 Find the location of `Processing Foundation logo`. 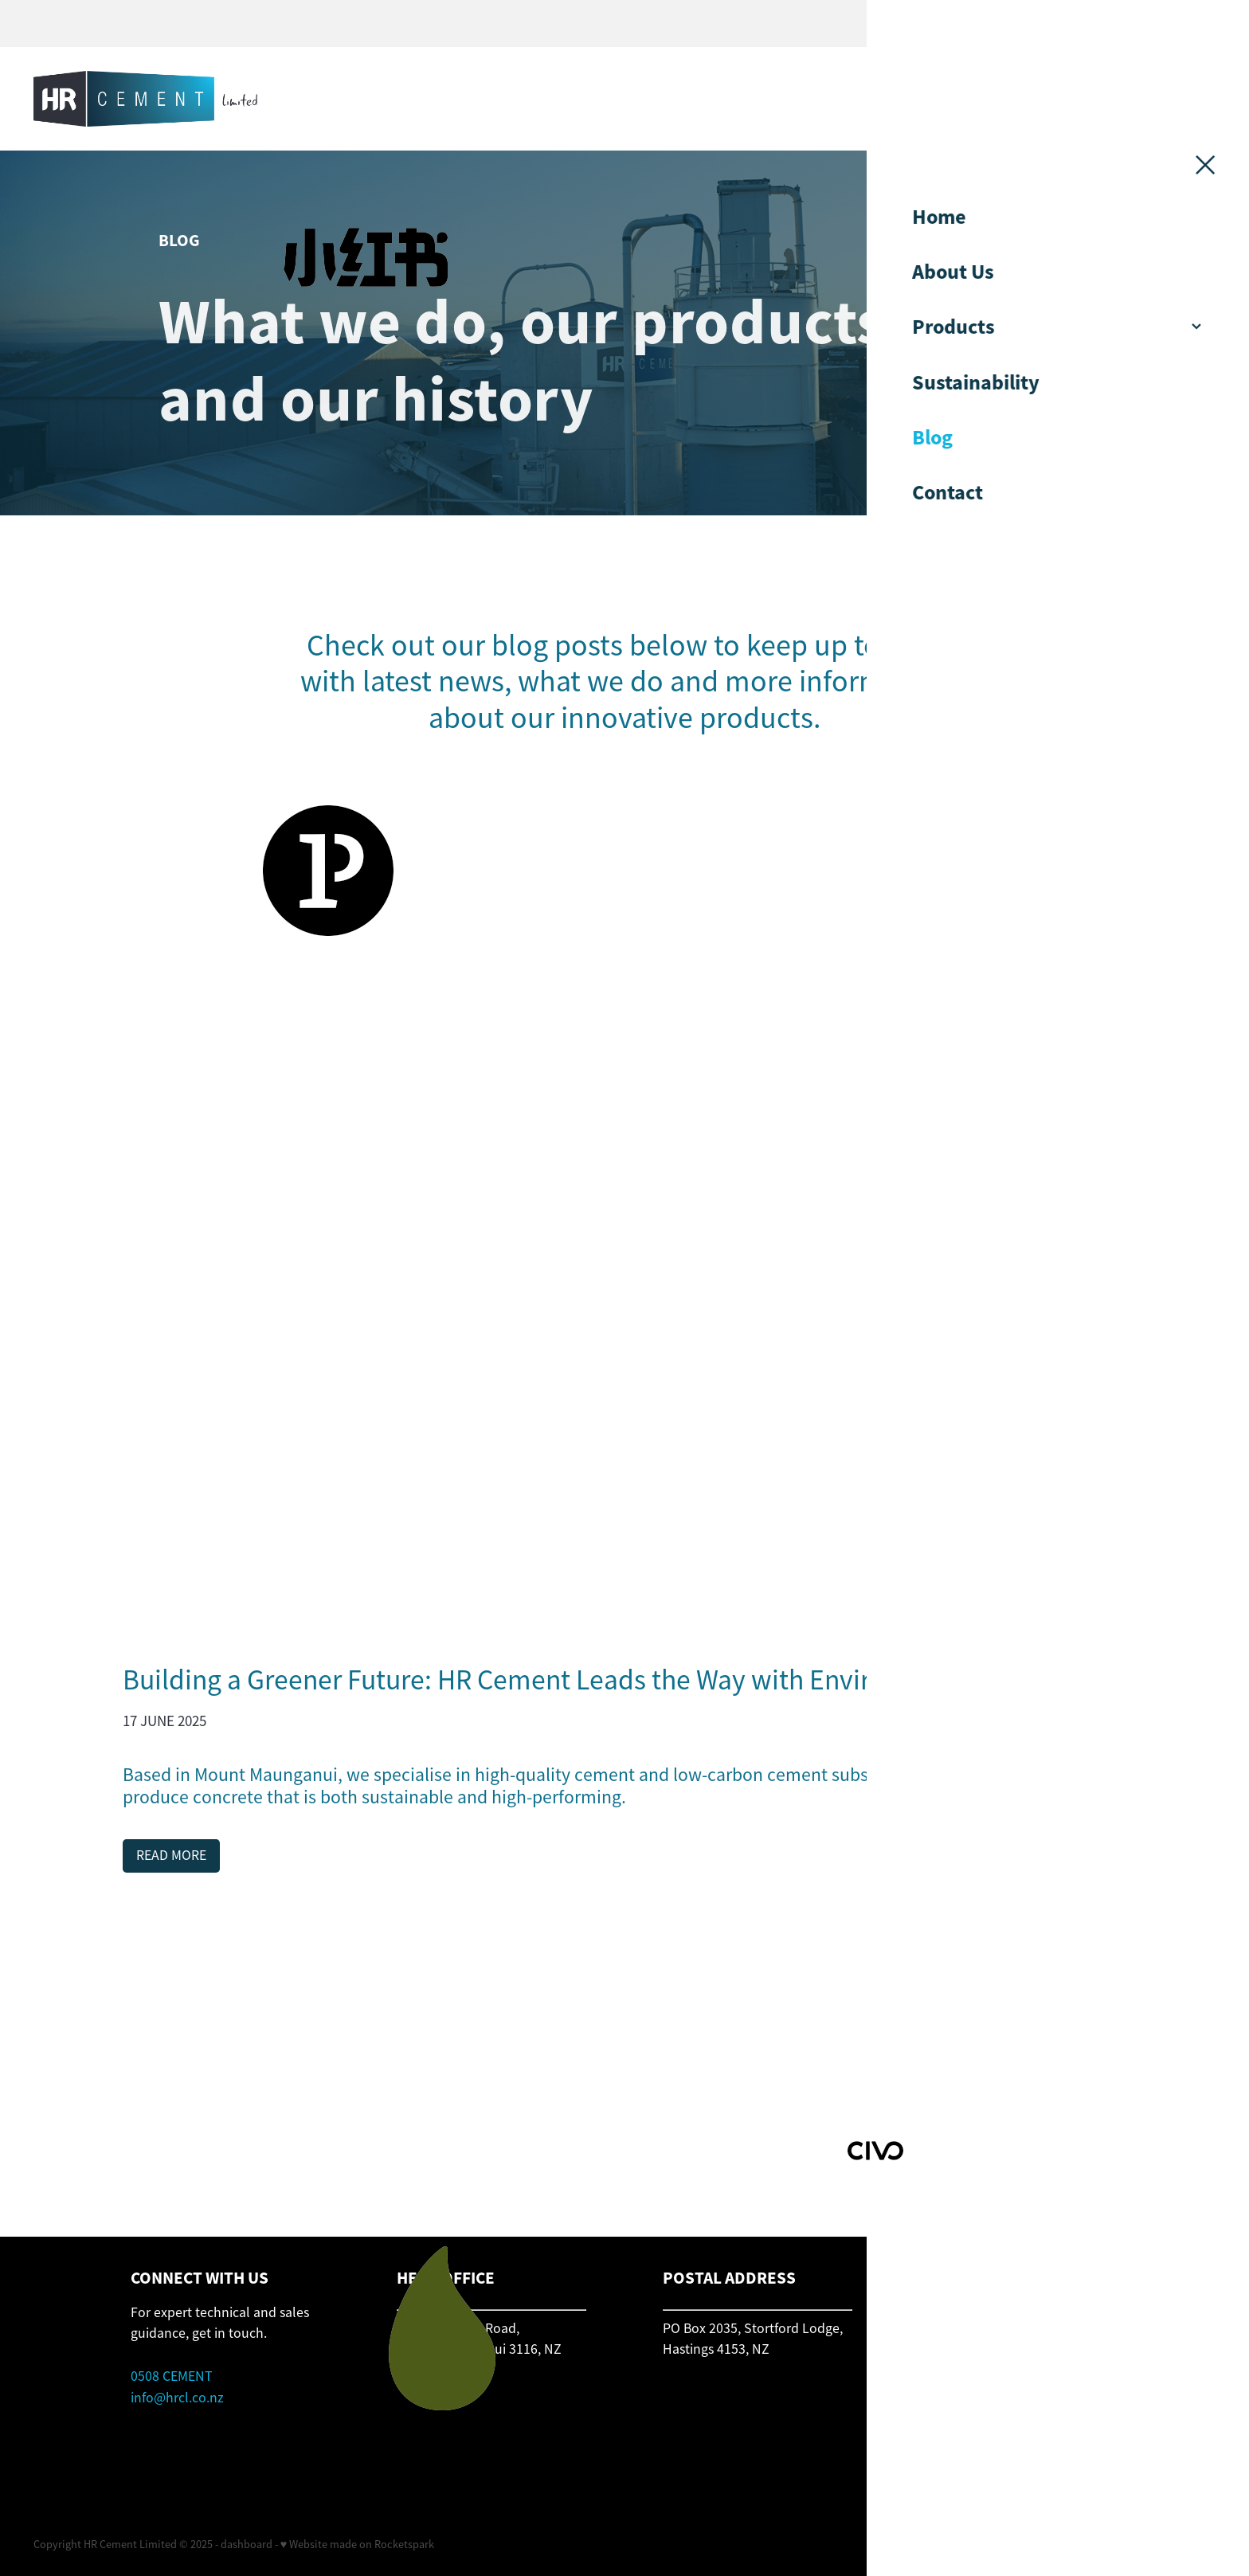

Processing Foundation logo is located at coordinates (328, 871).